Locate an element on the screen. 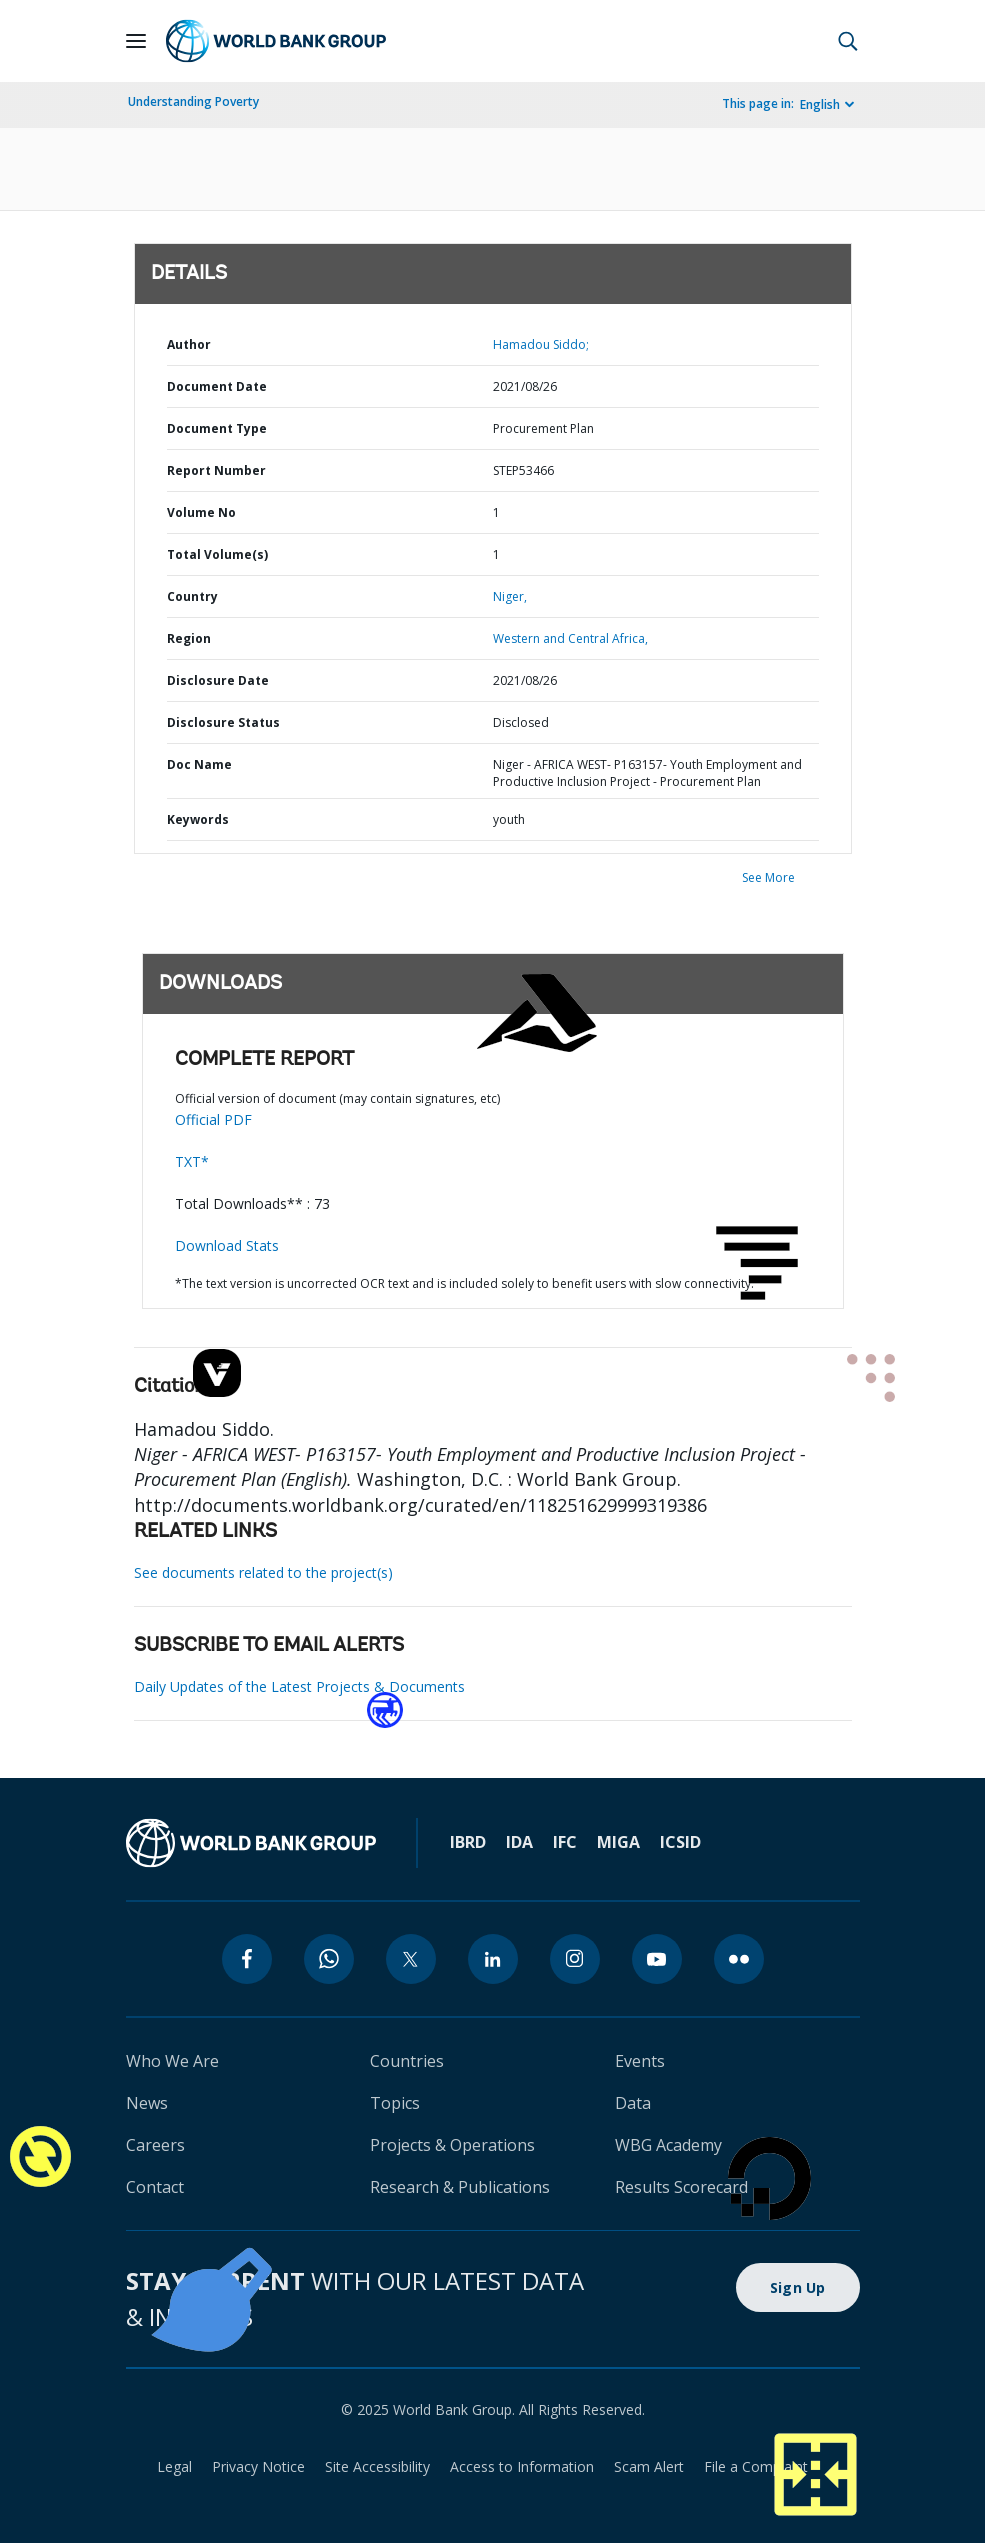  access brush or painting tools is located at coordinates (212, 2302).